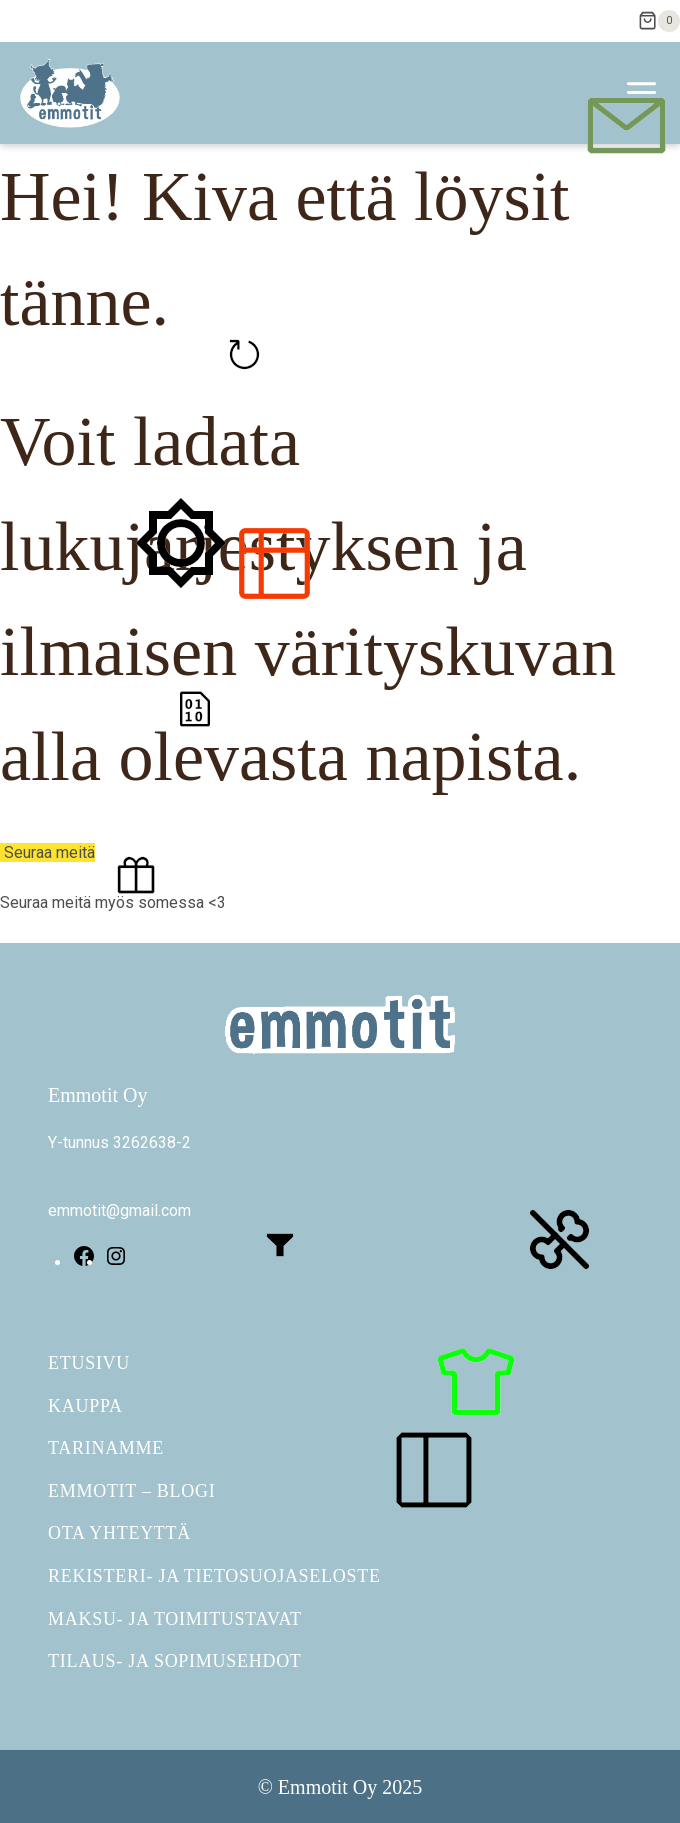  What do you see at coordinates (434, 1470) in the screenshot?
I see `hide the left sidebar panel` at bounding box center [434, 1470].